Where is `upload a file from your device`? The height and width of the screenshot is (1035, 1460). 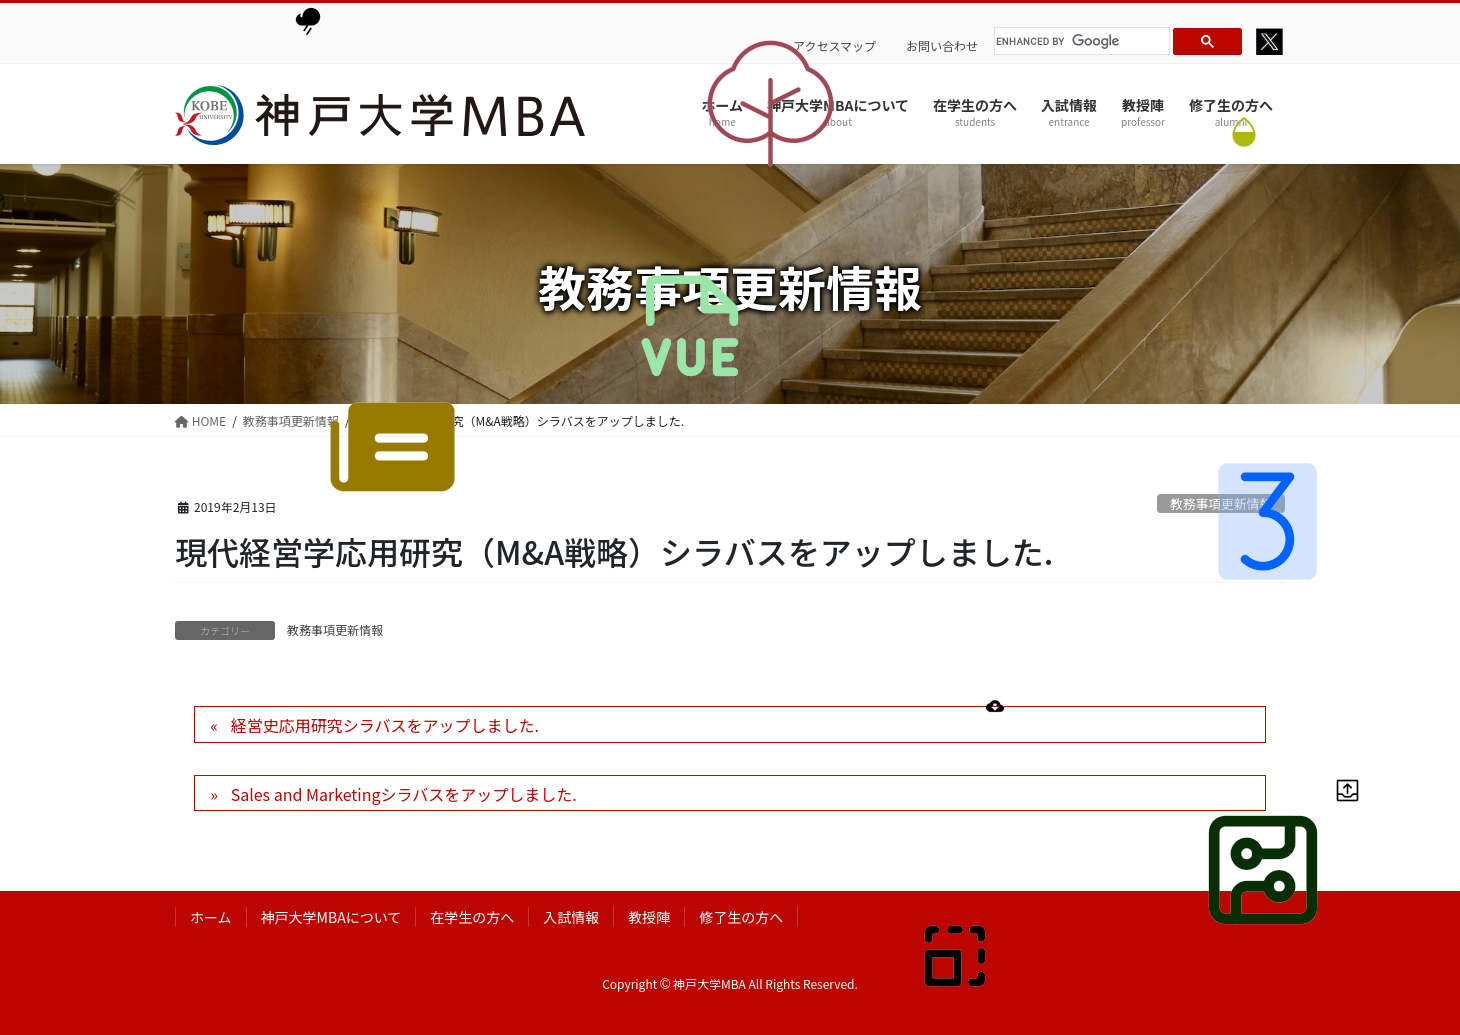
upload a file from your device is located at coordinates (1347, 790).